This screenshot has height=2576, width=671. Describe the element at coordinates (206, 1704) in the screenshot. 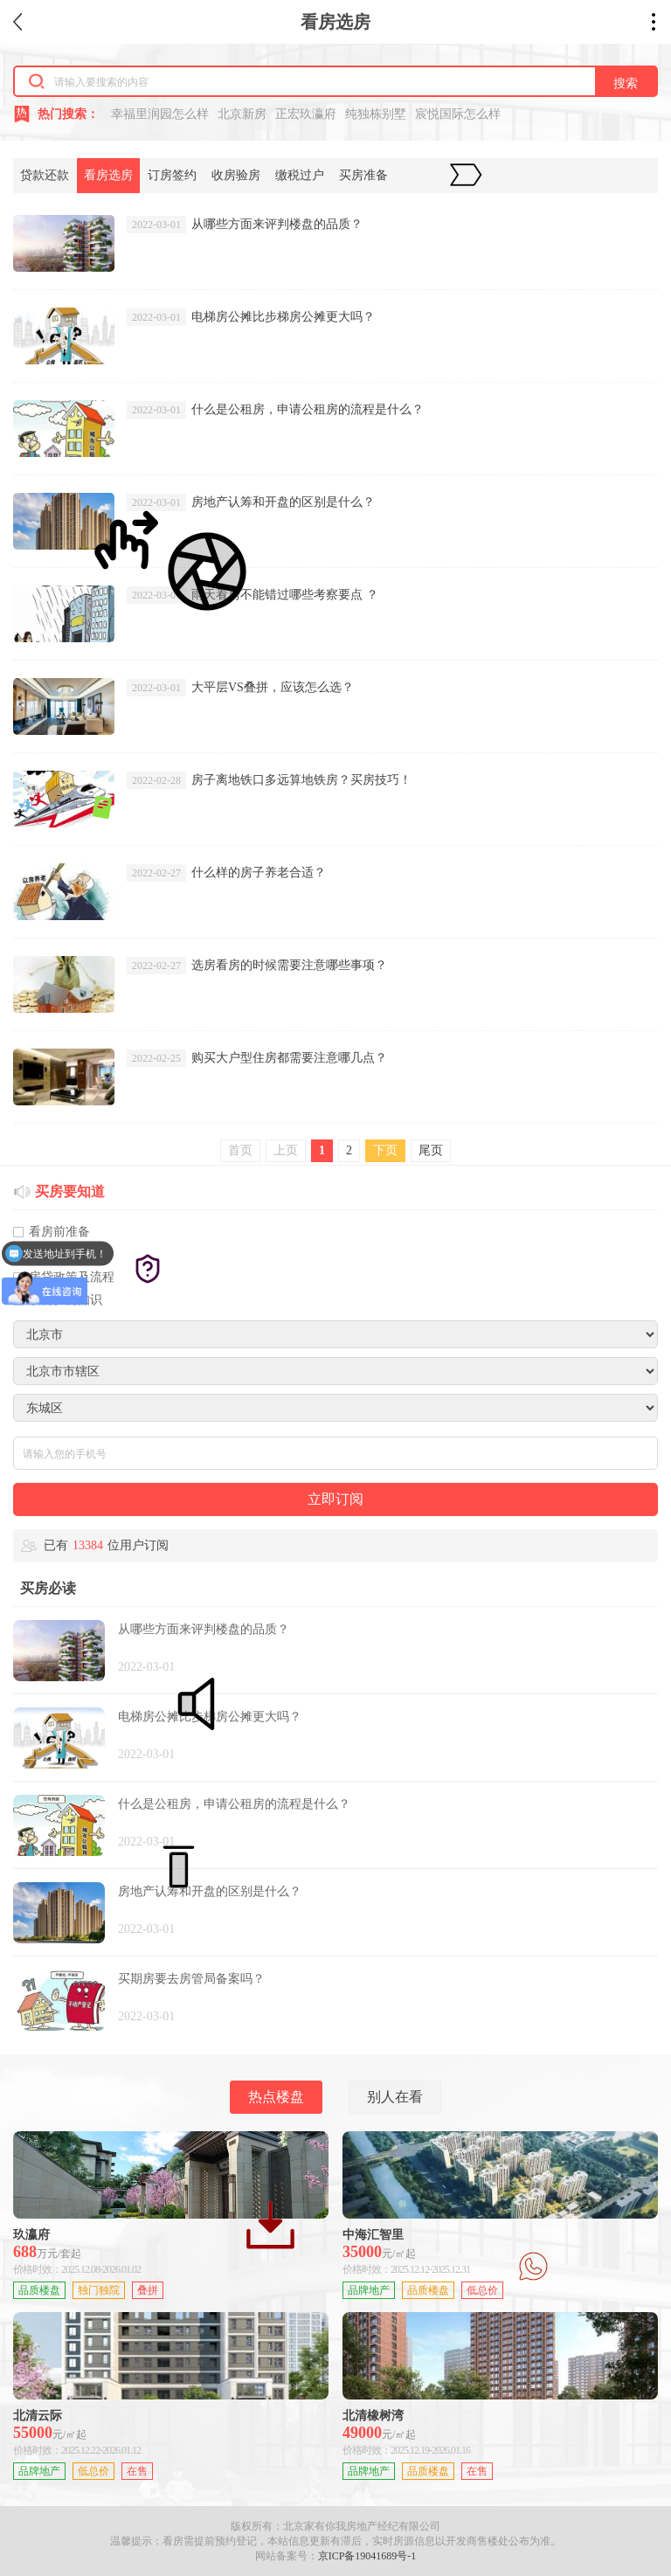

I see `speaker with no audio output` at that location.